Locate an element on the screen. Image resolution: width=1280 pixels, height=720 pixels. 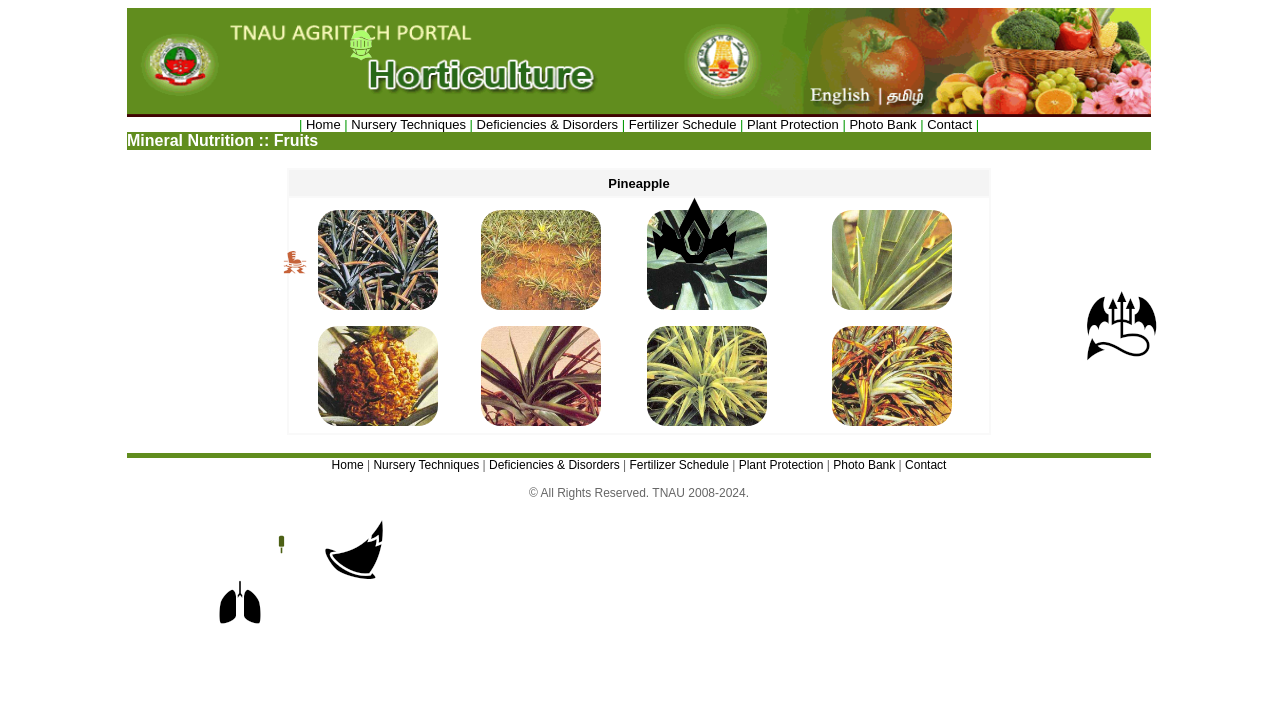
activate ground slam ability is located at coordinates (295, 262).